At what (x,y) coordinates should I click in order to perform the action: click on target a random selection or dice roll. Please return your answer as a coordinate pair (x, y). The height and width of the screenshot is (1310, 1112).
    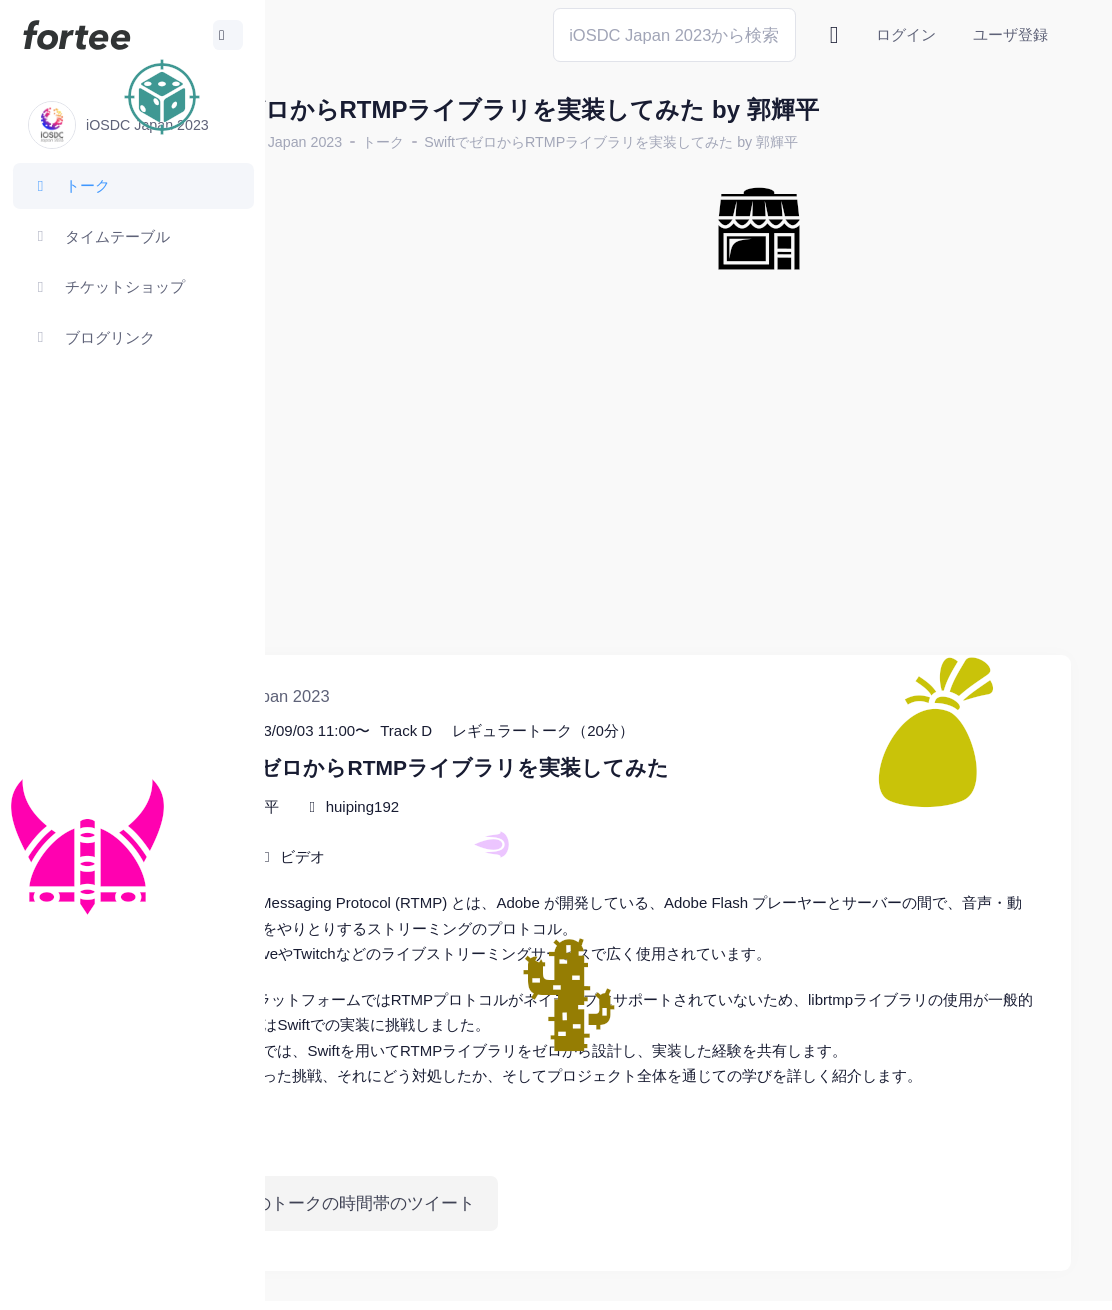
    Looking at the image, I should click on (162, 97).